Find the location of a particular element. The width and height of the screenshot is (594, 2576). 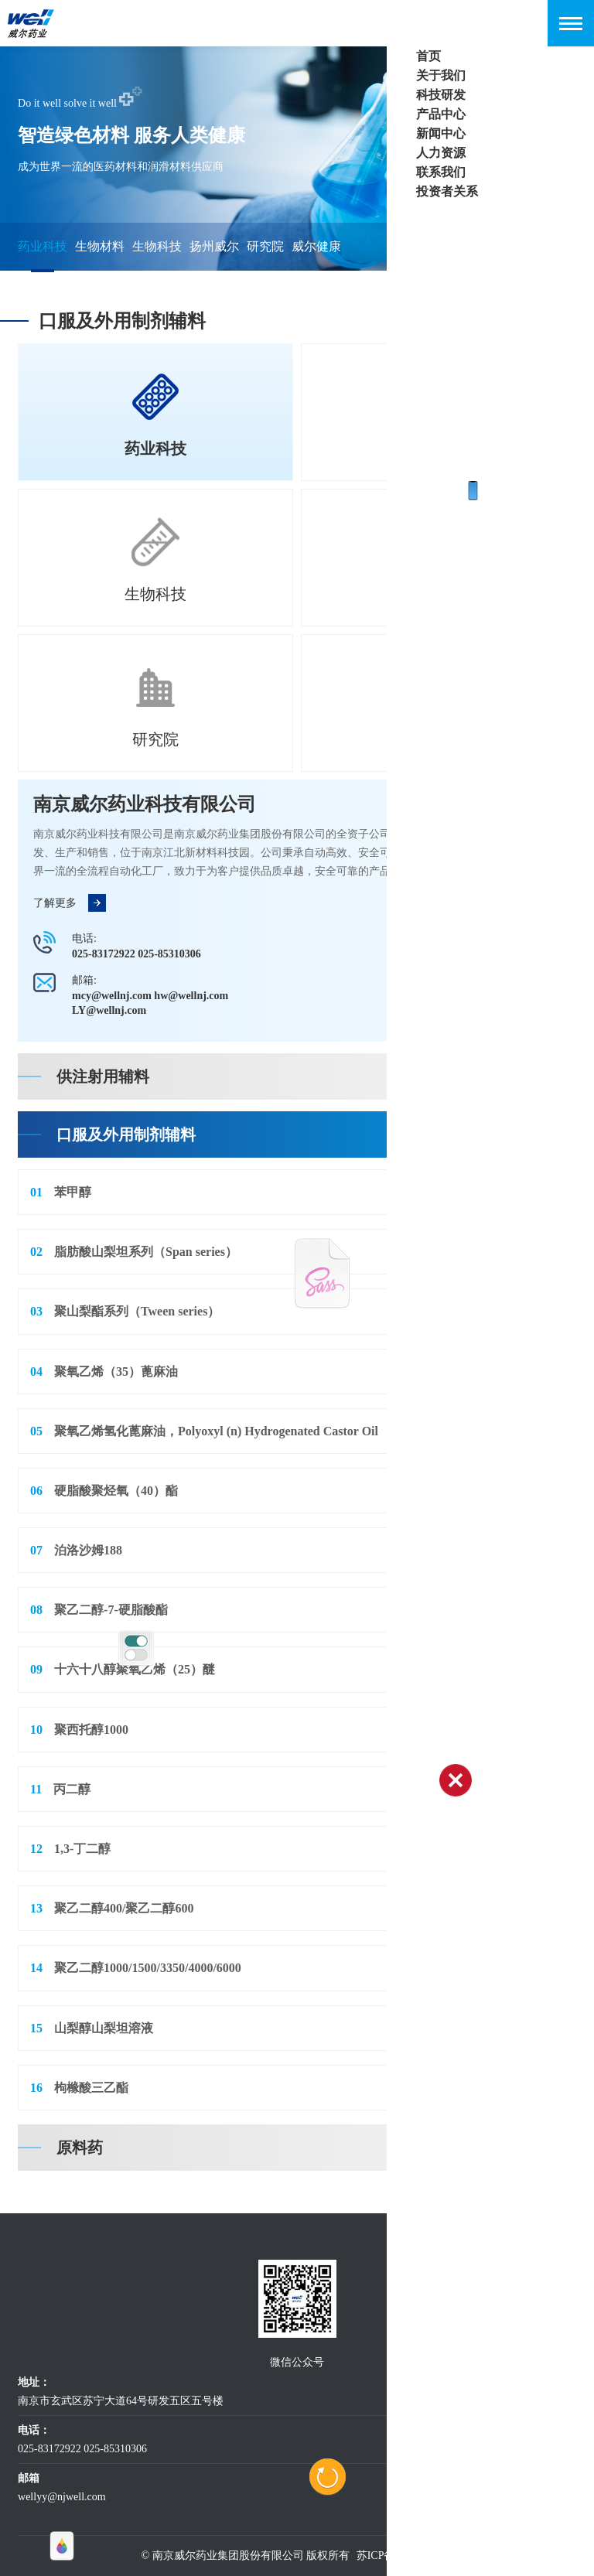

scss stylesheet file is located at coordinates (322, 1273).